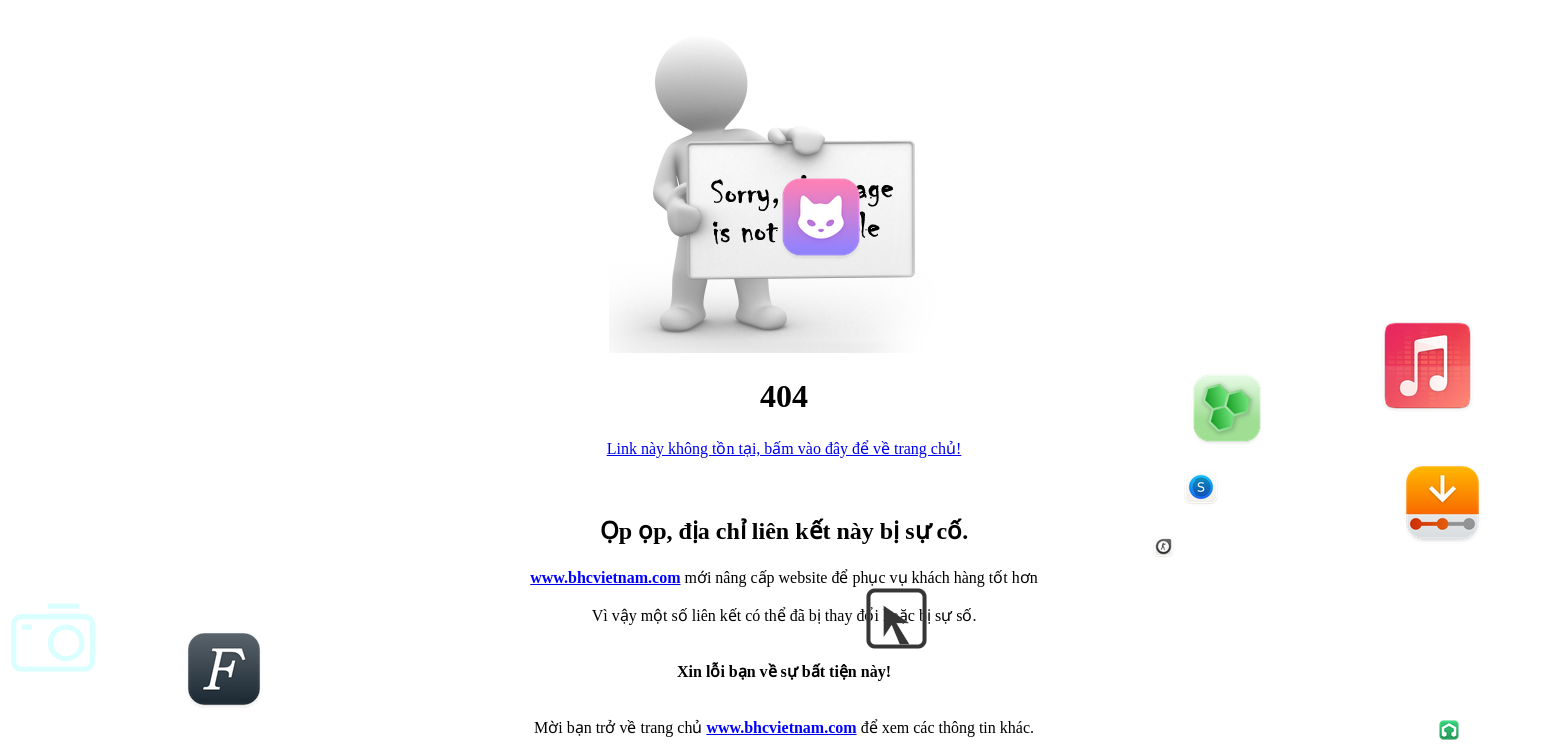 The width and height of the screenshot is (1568, 754). I want to click on open font management app, so click(224, 669).